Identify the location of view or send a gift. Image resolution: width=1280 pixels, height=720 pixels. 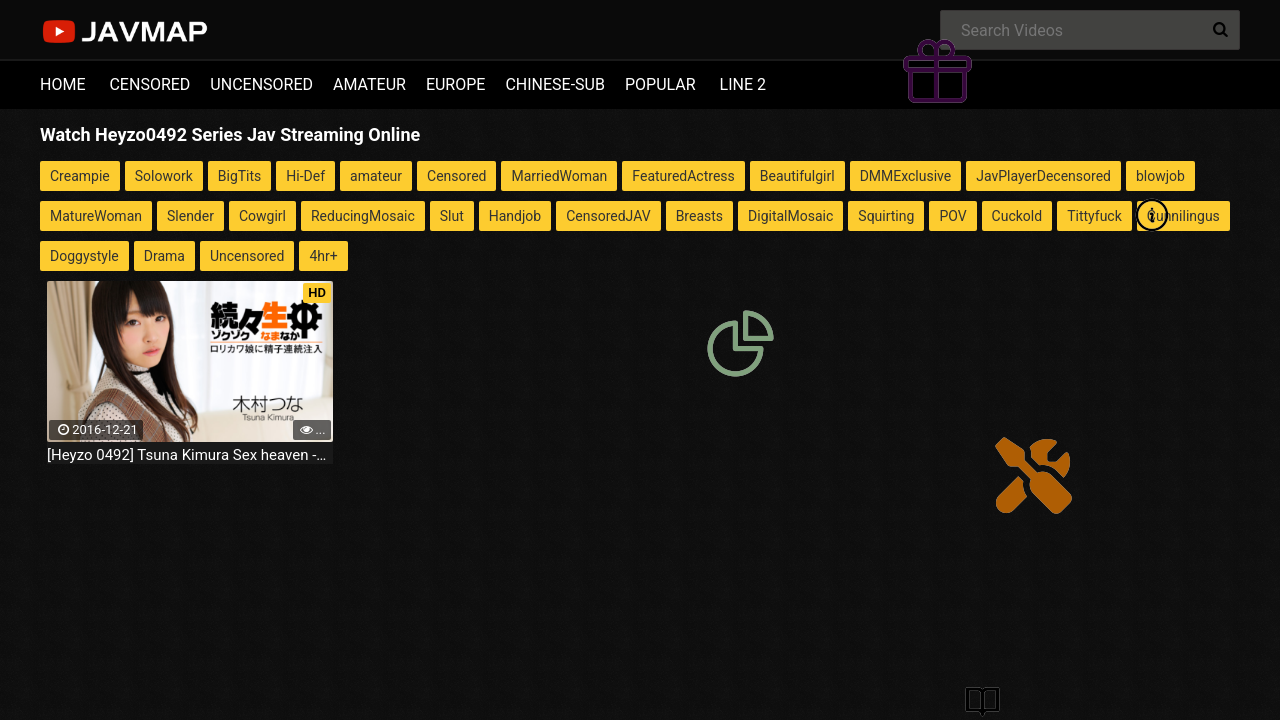
(937, 71).